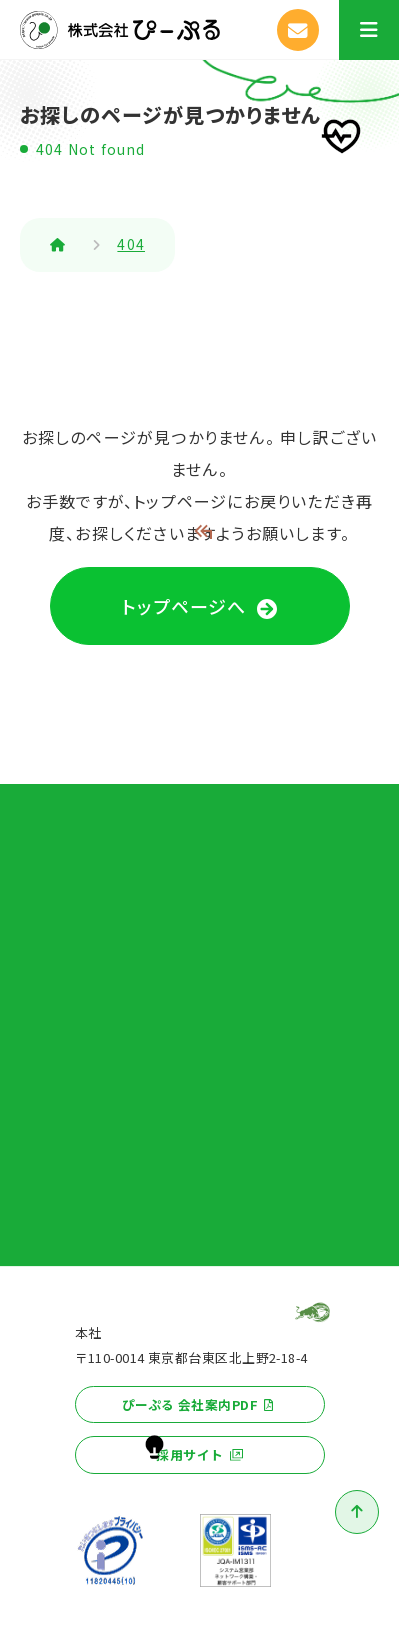  What do you see at coordinates (342, 136) in the screenshot?
I see `view health or fitness tracking data` at bounding box center [342, 136].